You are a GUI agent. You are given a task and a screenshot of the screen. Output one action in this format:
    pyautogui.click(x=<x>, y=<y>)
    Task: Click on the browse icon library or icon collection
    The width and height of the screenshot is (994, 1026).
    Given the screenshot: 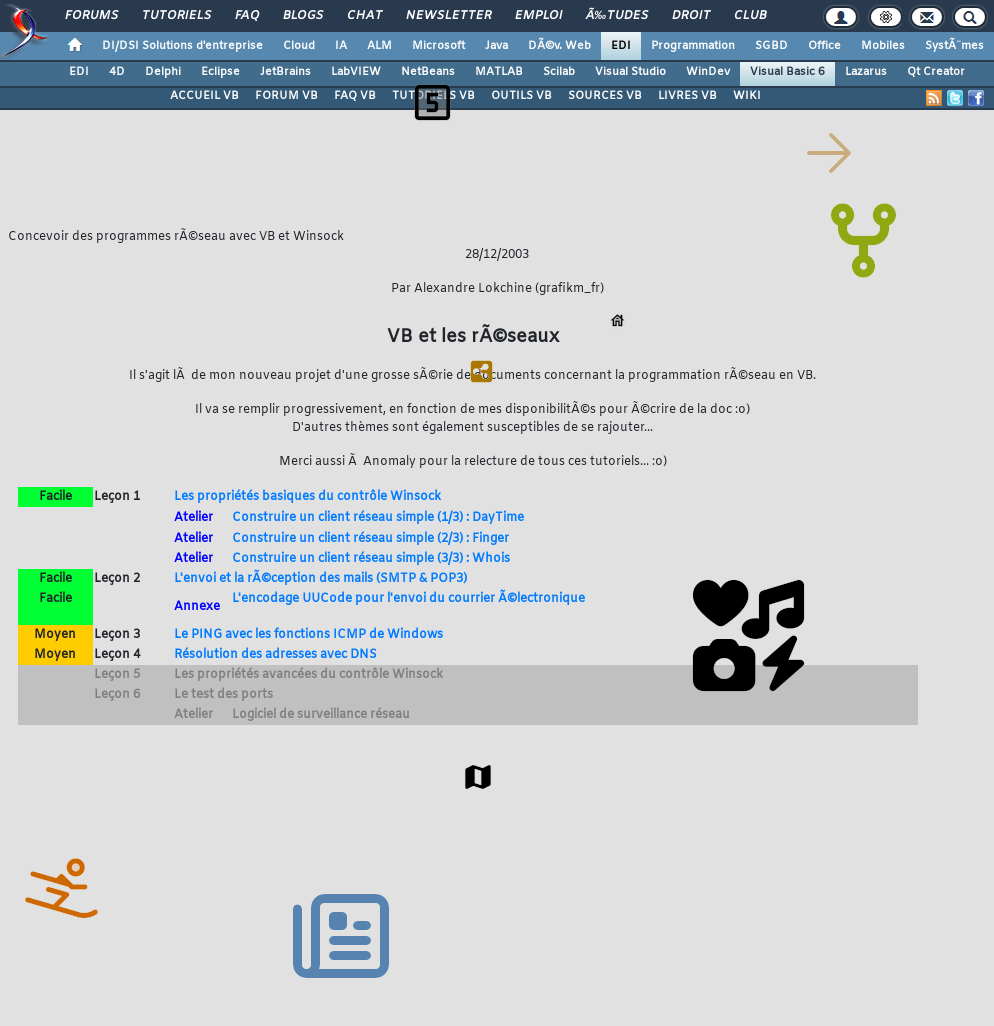 What is the action you would take?
    pyautogui.click(x=748, y=635)
    